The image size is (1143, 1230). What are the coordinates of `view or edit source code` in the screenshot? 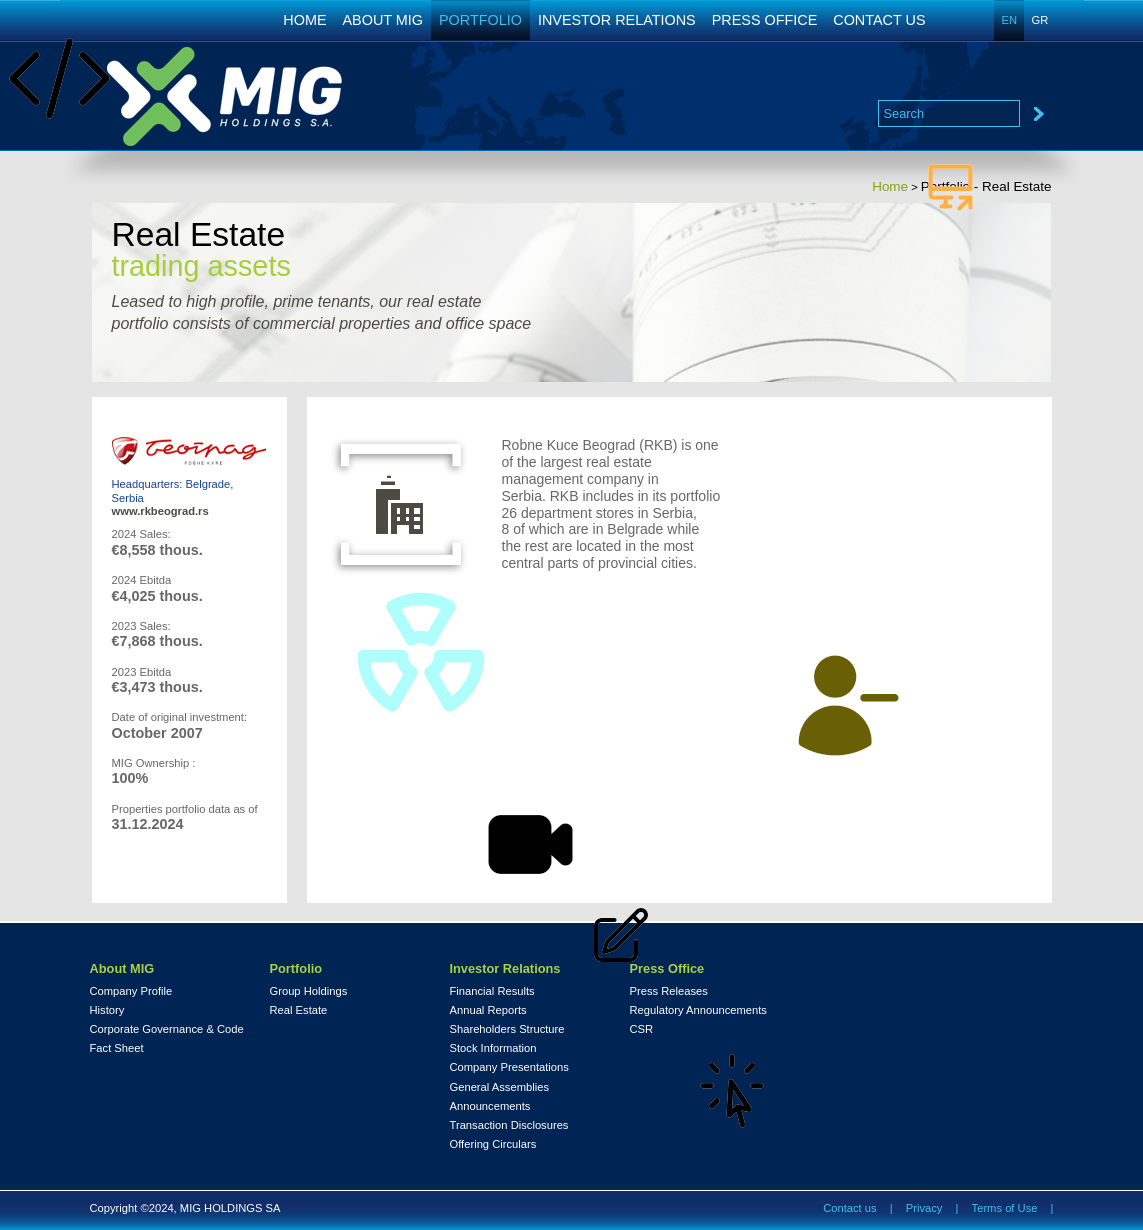 It's located at (59, 78).